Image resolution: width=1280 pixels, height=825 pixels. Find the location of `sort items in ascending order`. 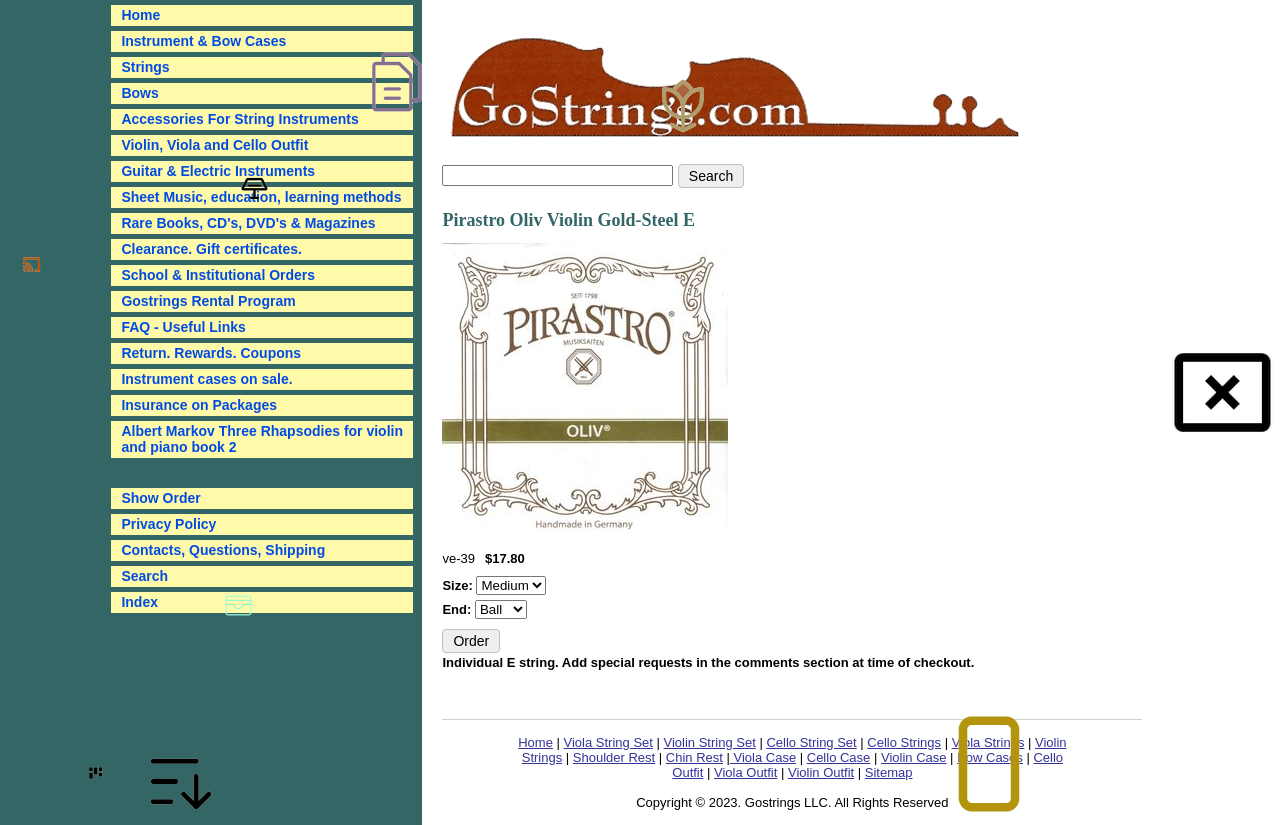

sort items in ascending order is located at coordinates (178, 781).